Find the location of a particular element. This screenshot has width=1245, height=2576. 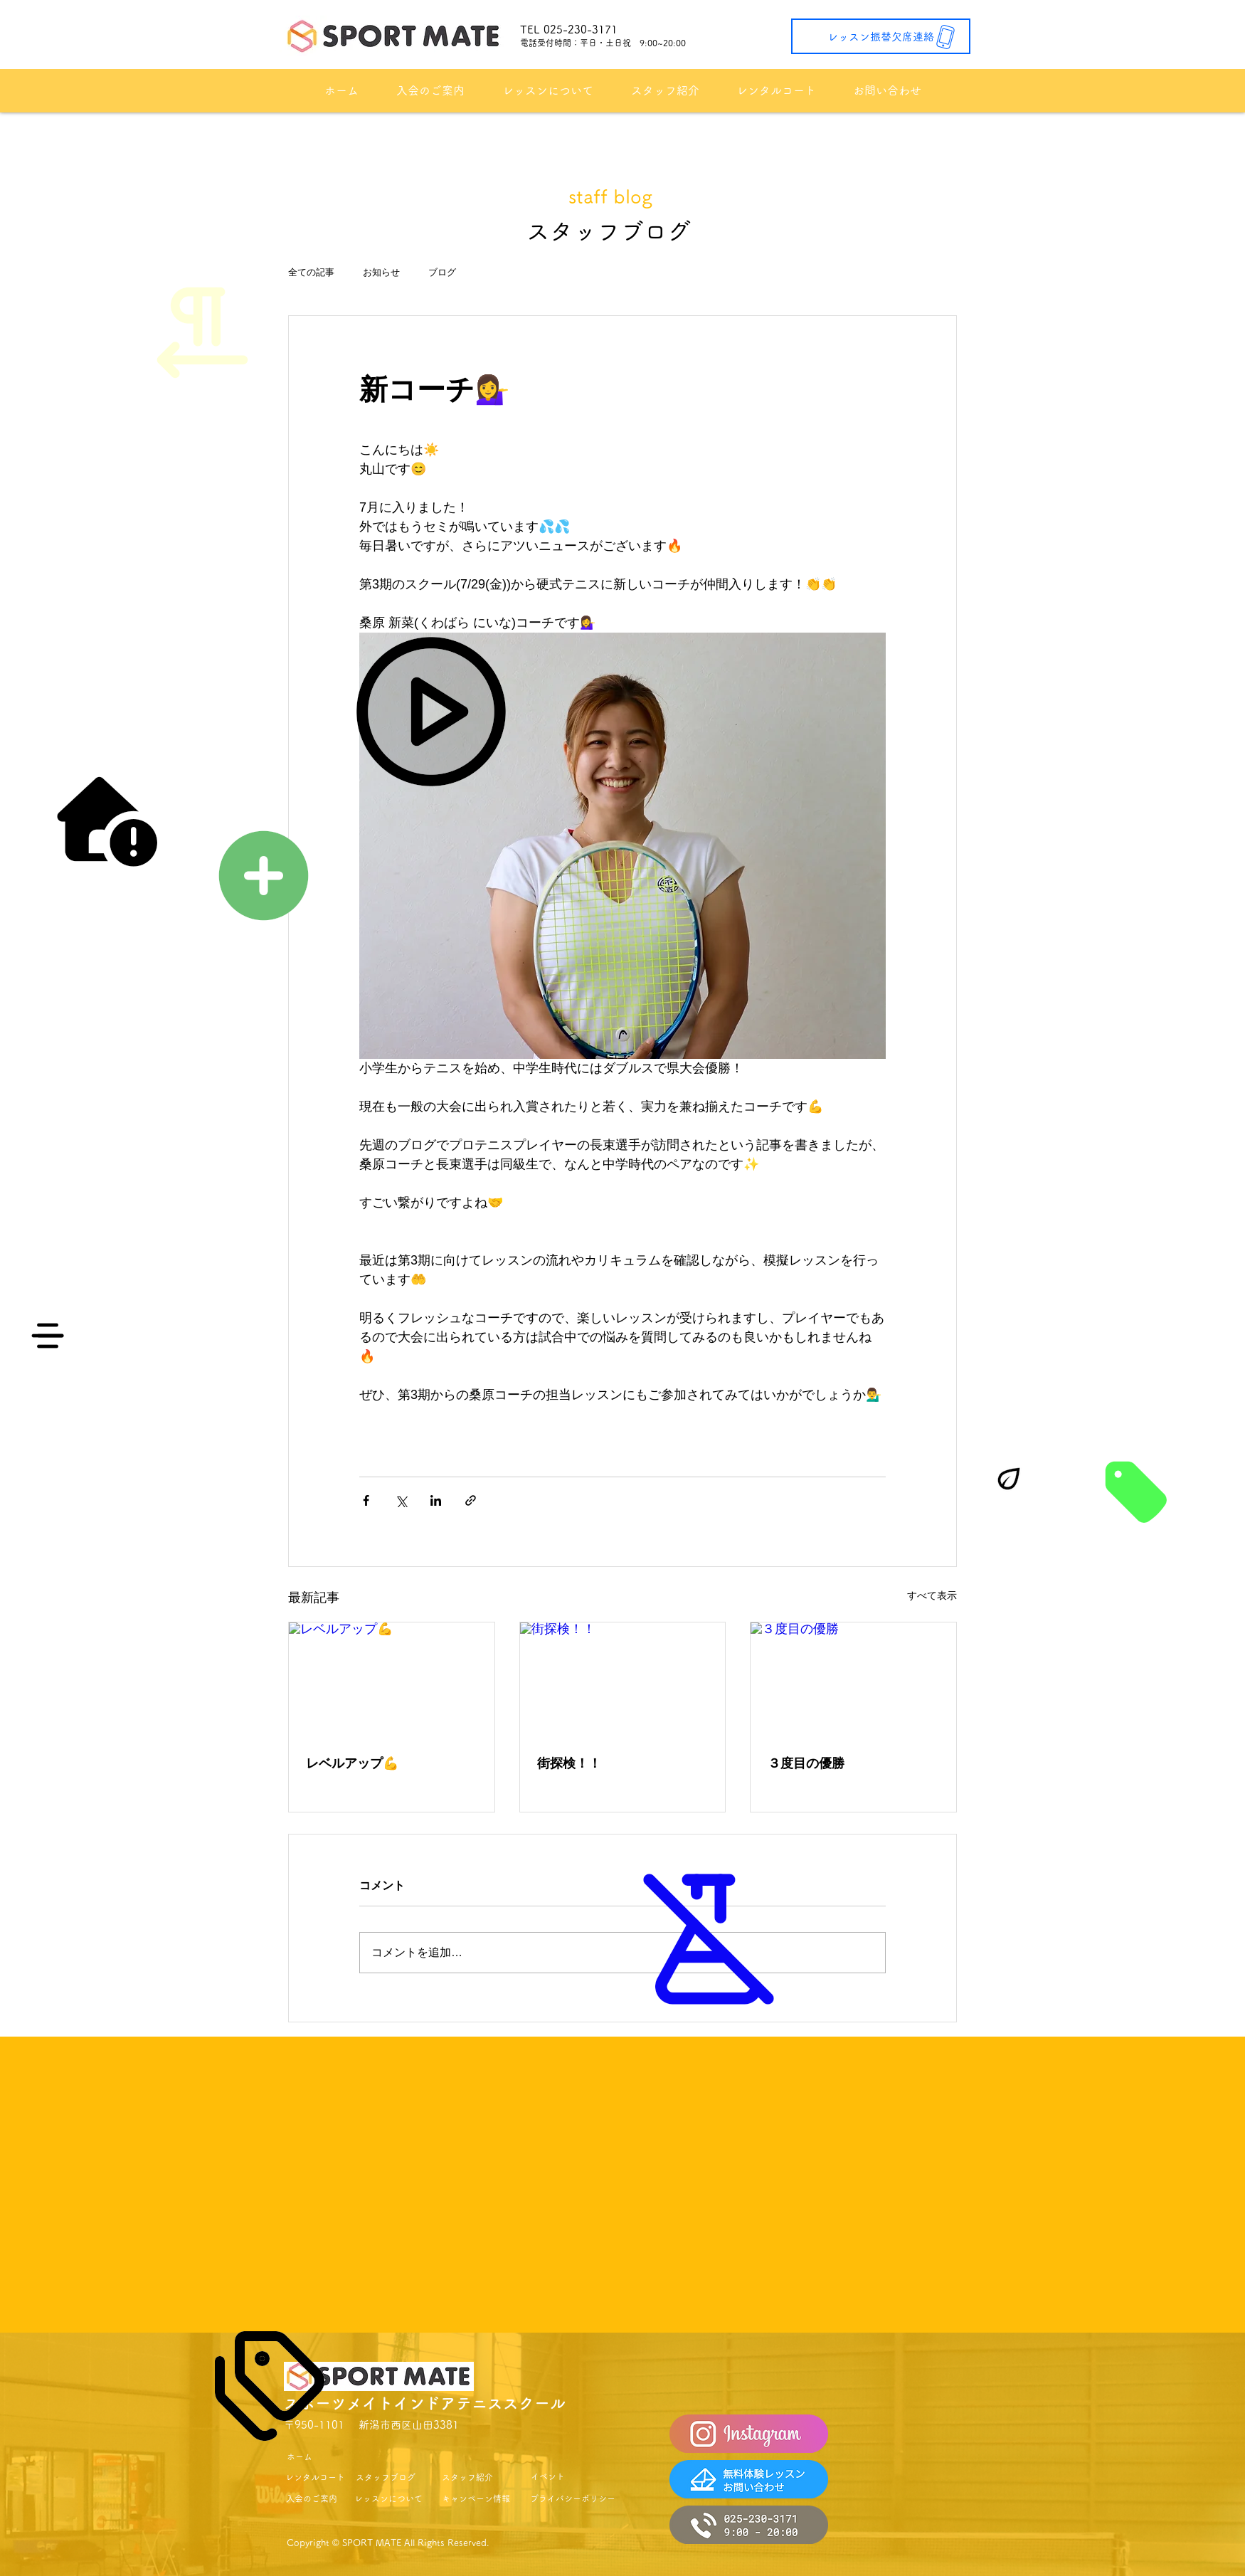

decrease paragraph indent is located at coordinates (202, 332).